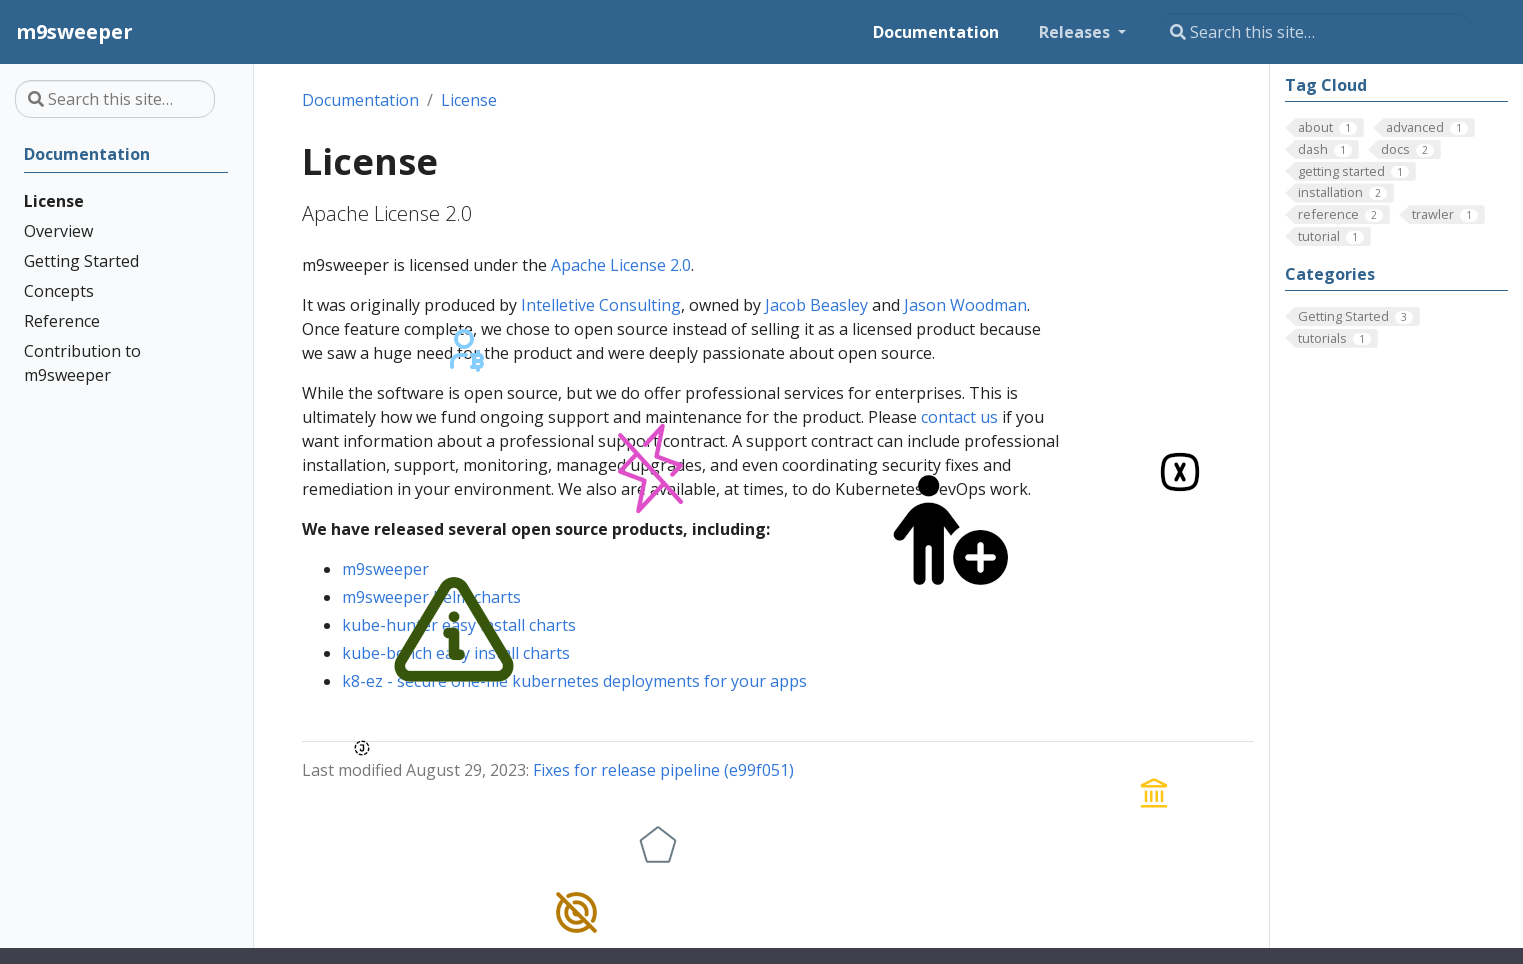 The image size is (1523, 964). Describe the element at coordinates (1154, 793) in the screenshot. I see `view nearby landmarks or points of interest` at that location.